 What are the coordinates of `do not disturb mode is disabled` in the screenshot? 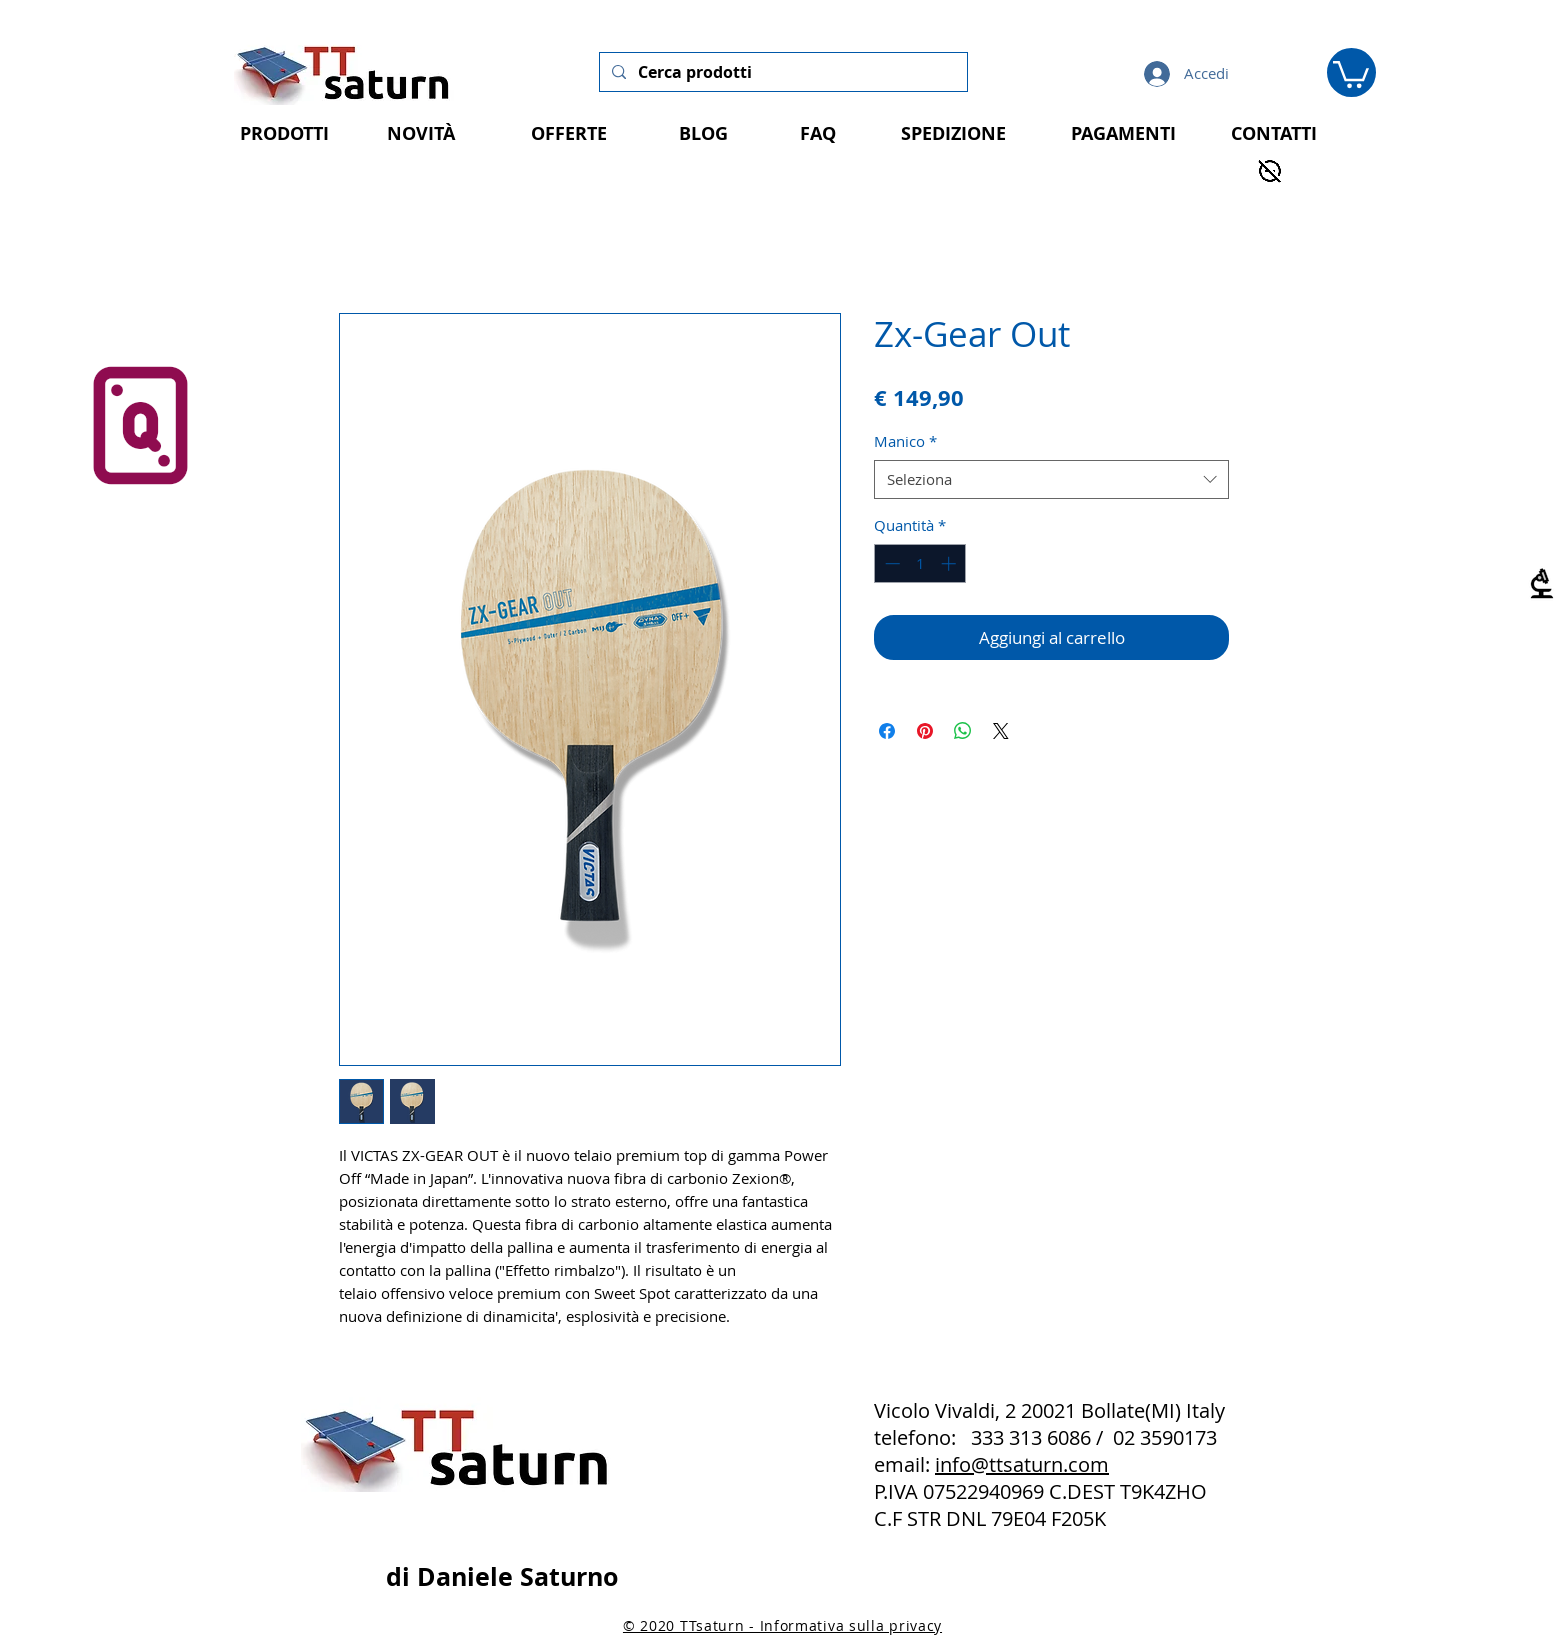 It's located at (1270, 171).